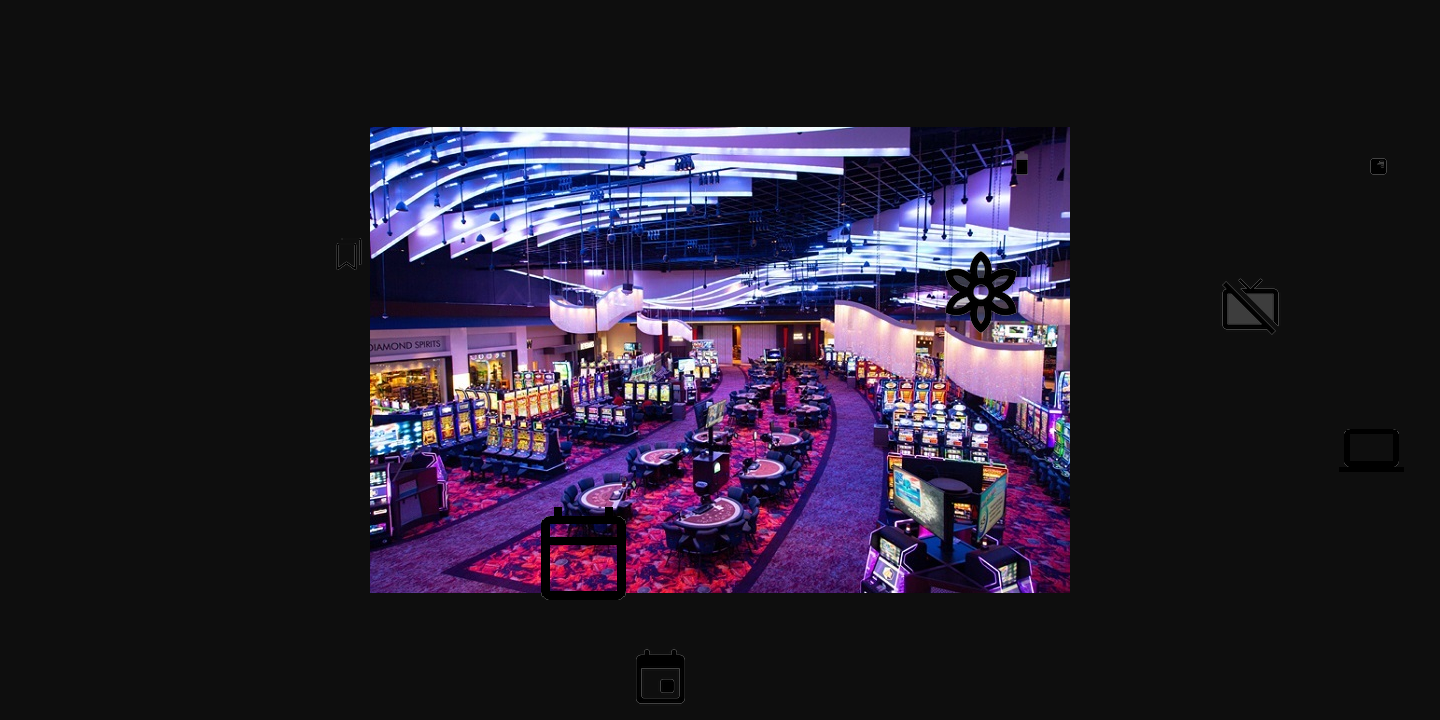  Describe the element at coordinates (583, 553) in the screenshot. I see `view today's date or calendar` at that location.